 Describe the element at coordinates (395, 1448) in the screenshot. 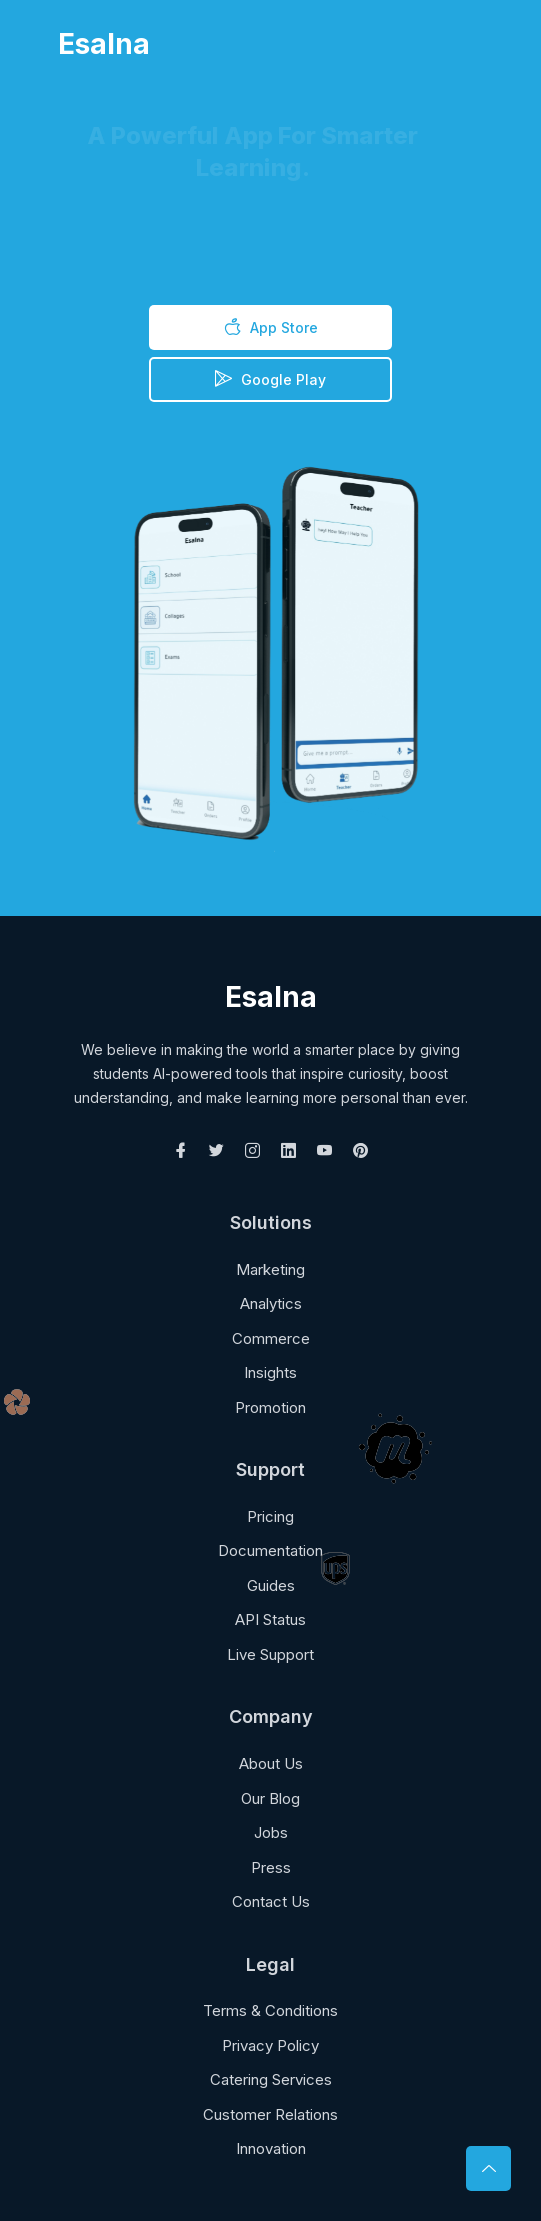

I see `open the Meetup app` at that location.